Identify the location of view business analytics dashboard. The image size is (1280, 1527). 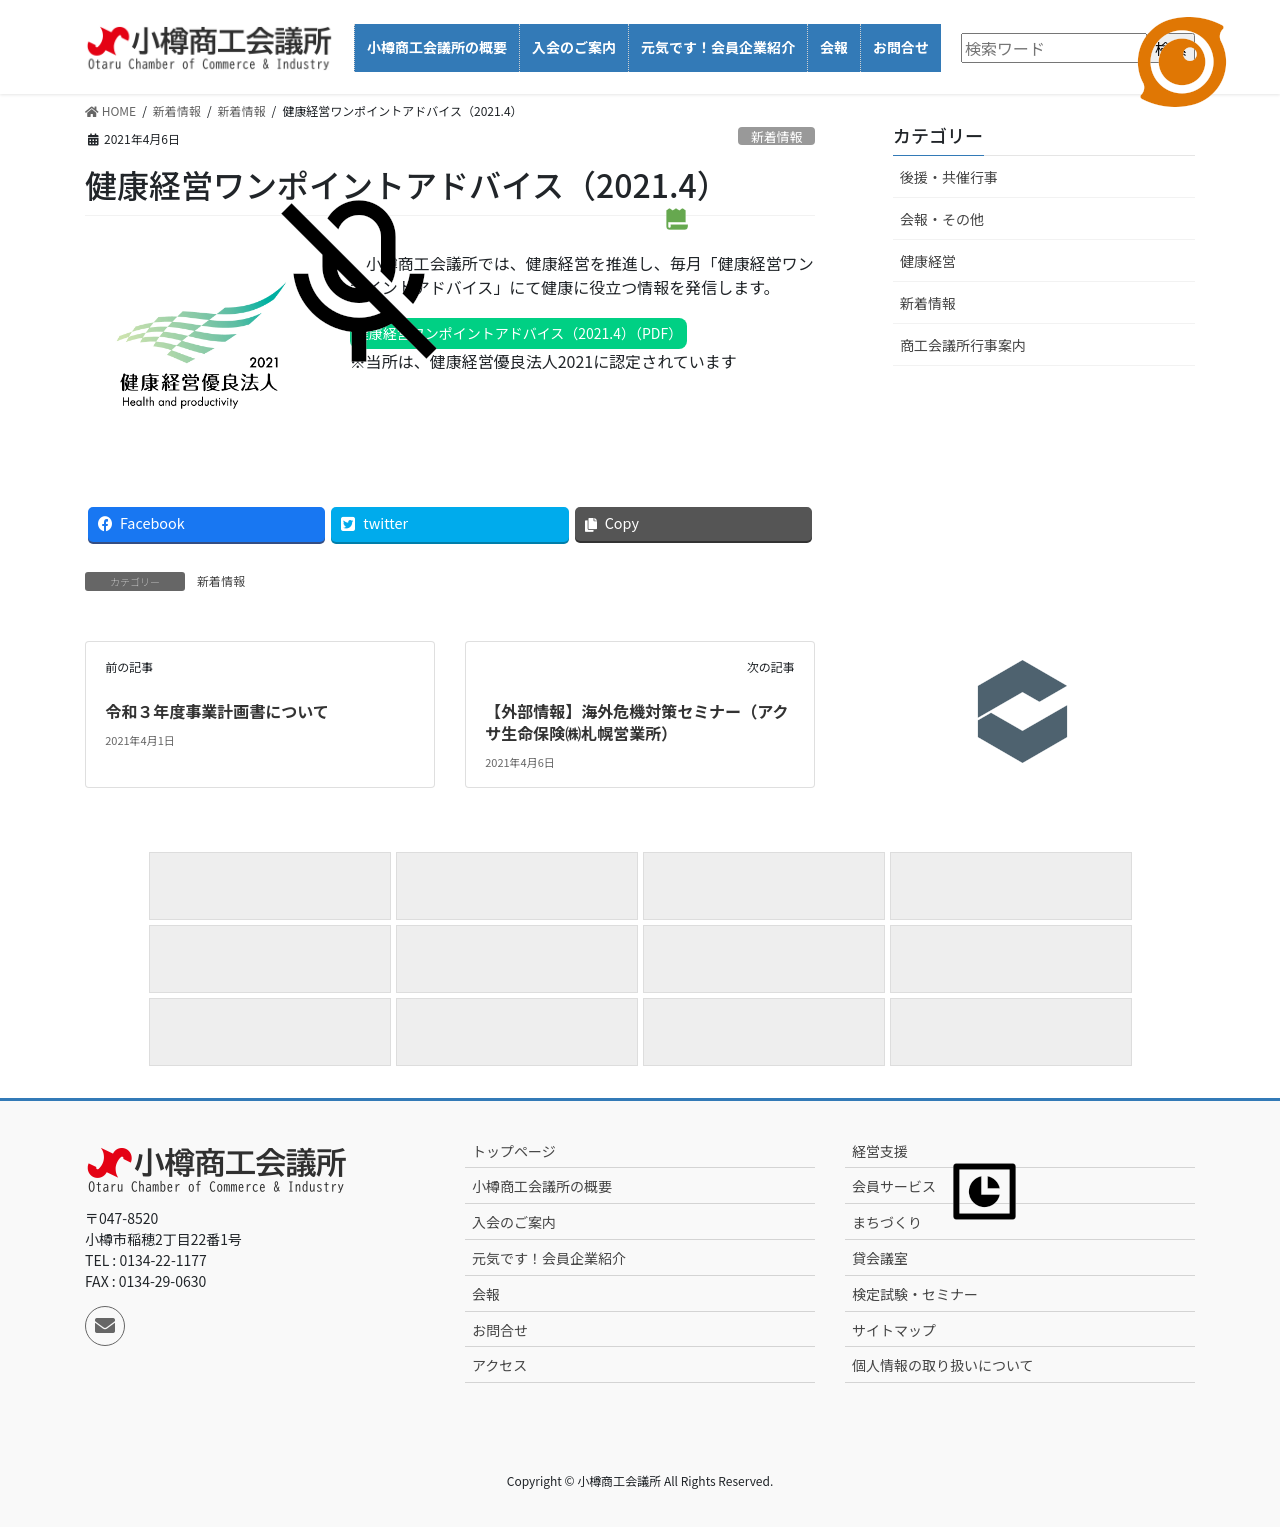
(984, 1191).